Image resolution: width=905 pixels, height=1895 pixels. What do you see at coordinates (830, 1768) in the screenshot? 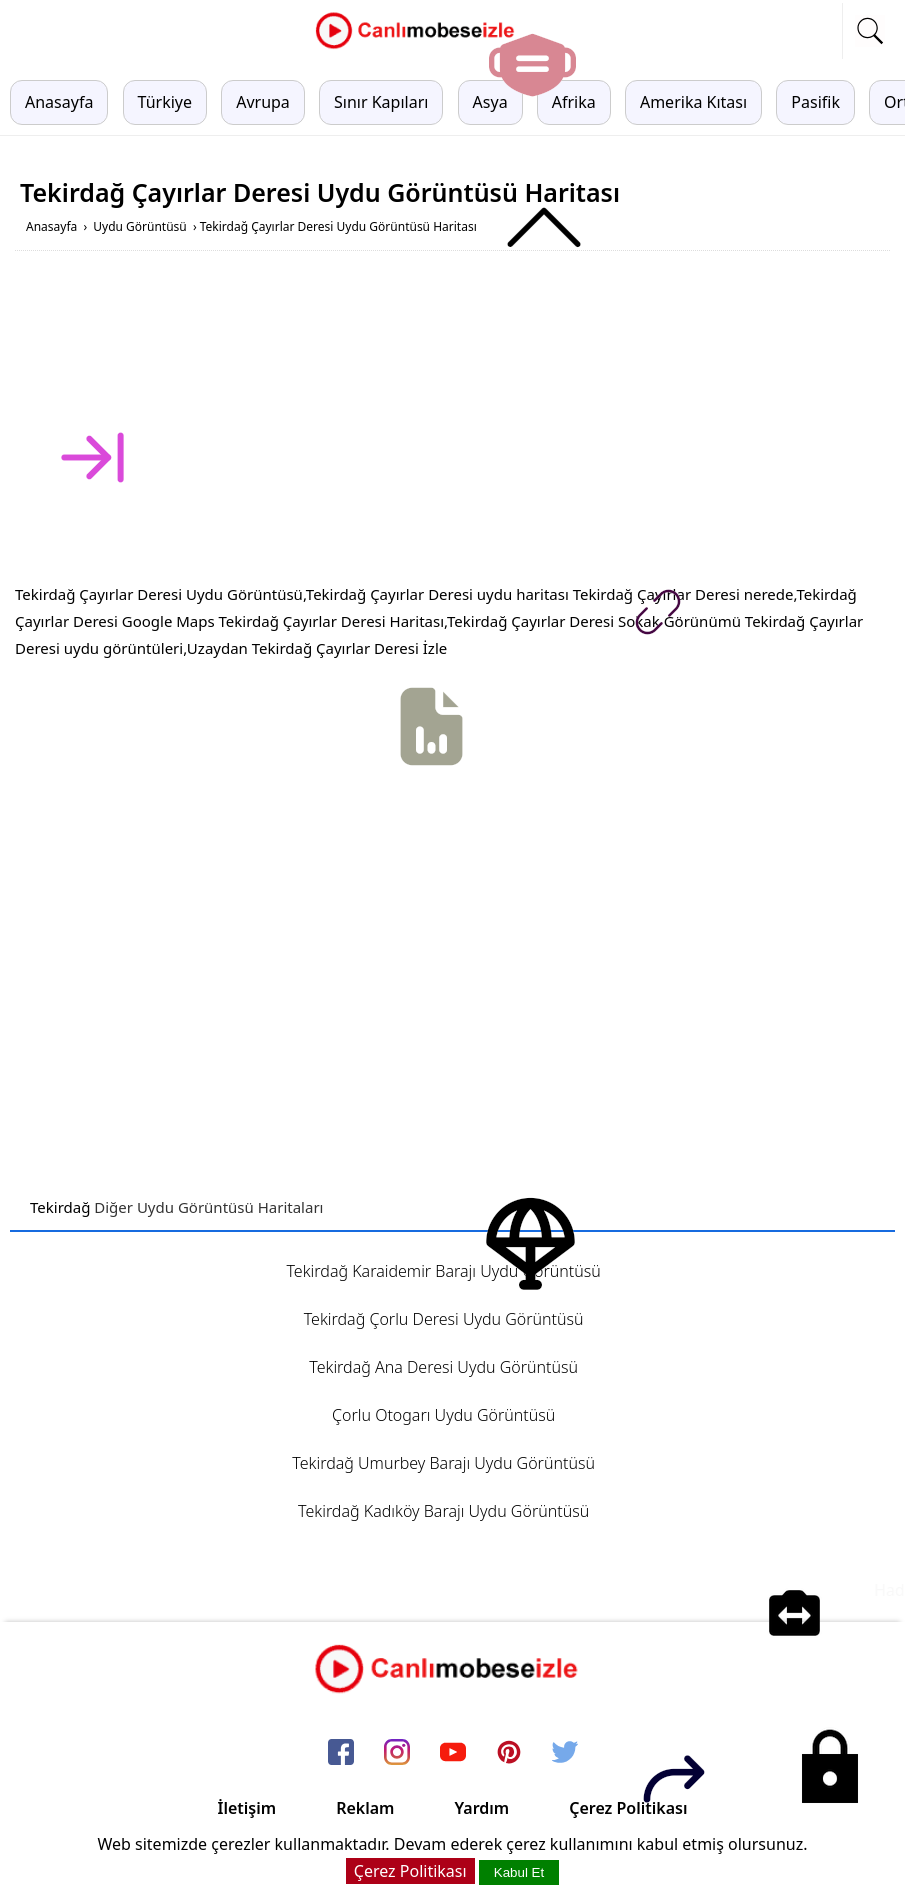
I see `lock or secure this item` at bounding box center [830, 1768].